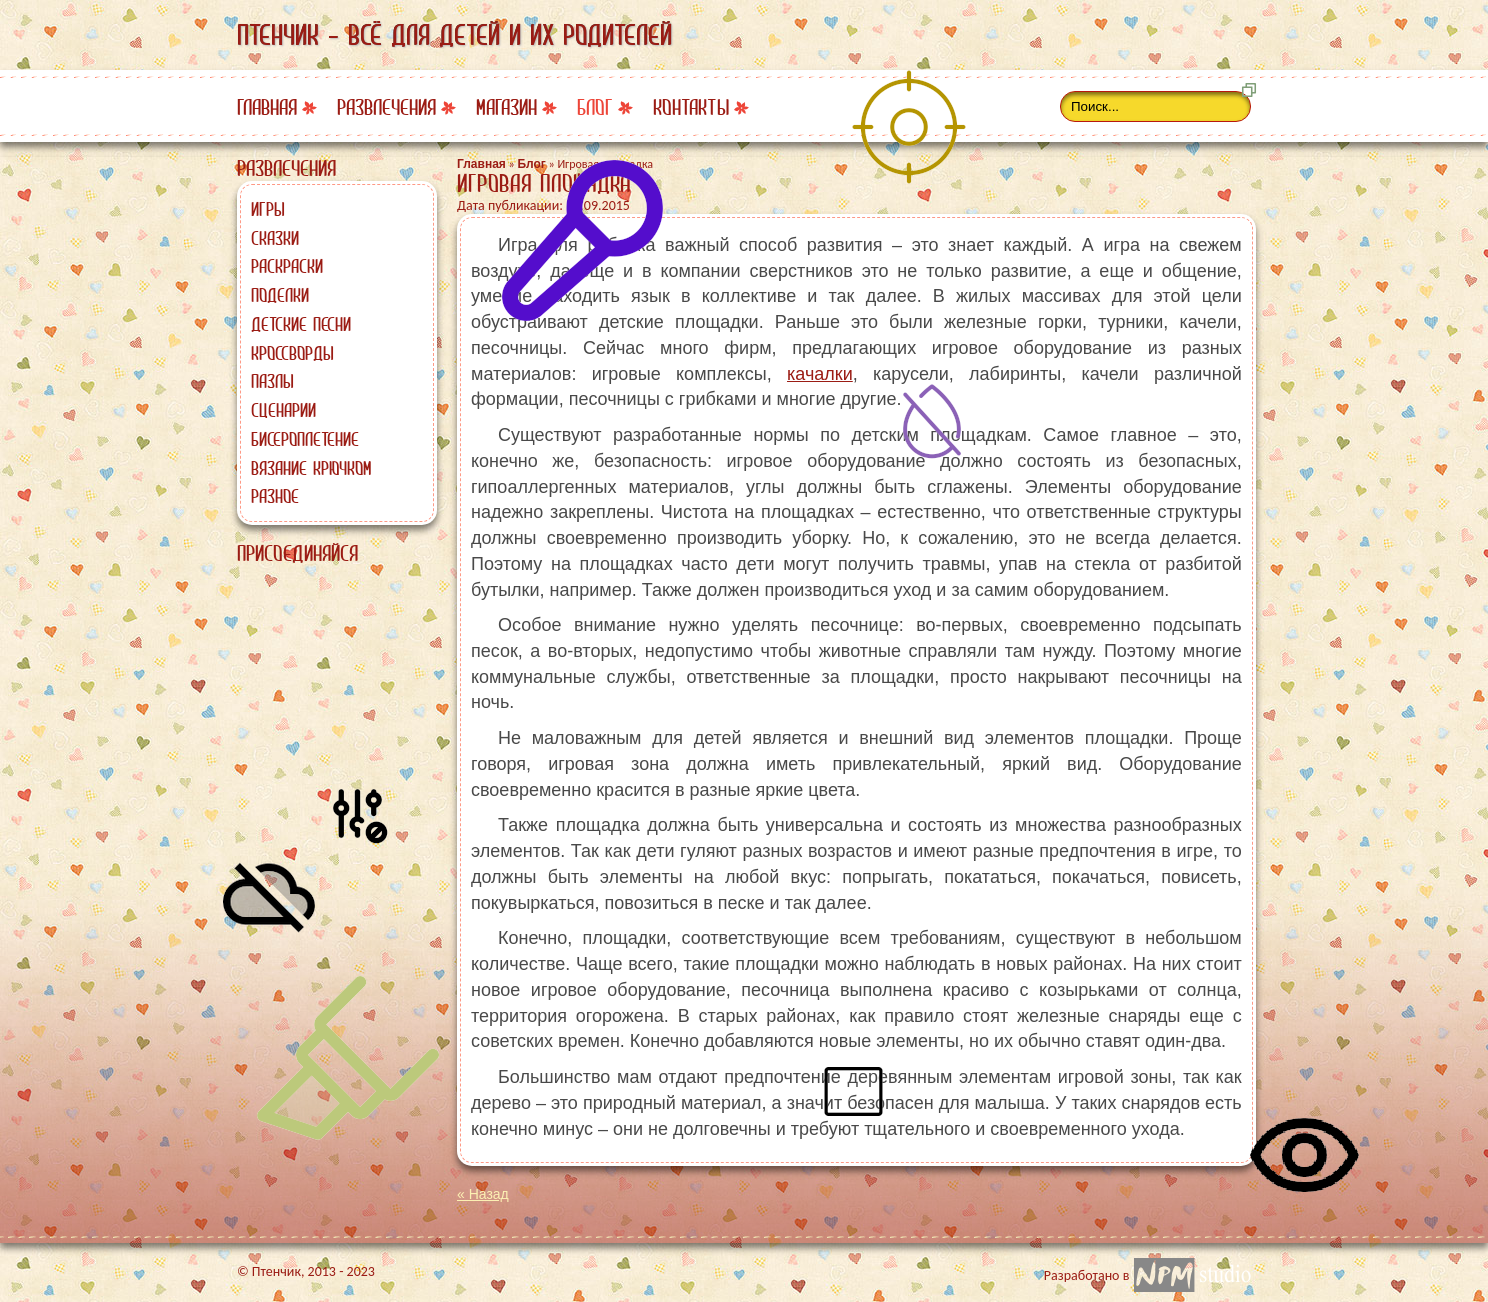  What do you see at coordinates (909, 127) in the screenshot?
I see `center or focus on current location` at bounding box center [909, 127].